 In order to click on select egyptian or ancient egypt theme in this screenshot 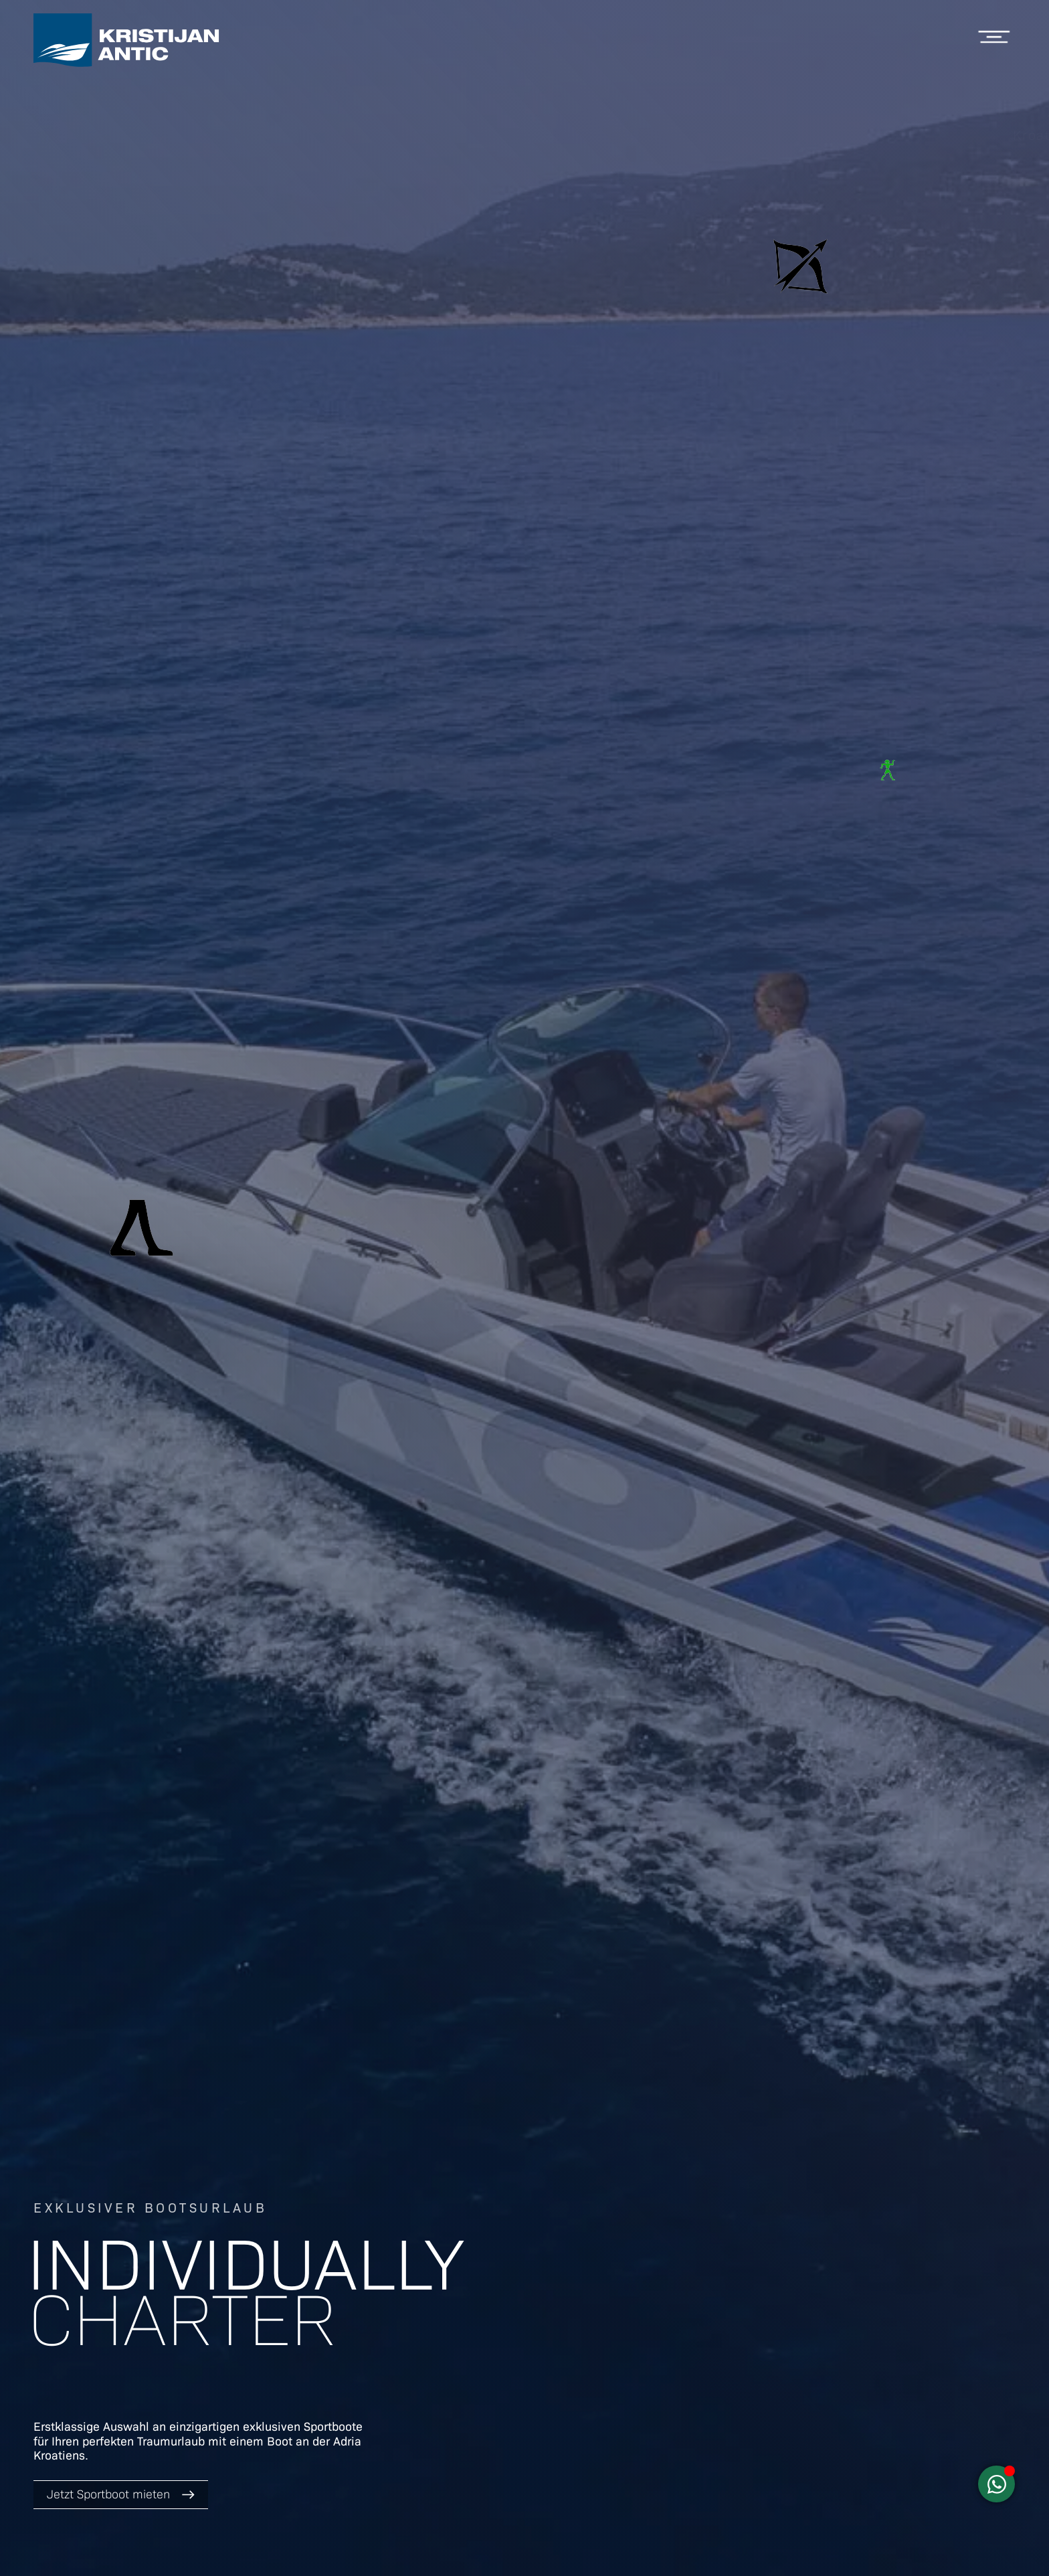, I will do `click(887, 770)`.